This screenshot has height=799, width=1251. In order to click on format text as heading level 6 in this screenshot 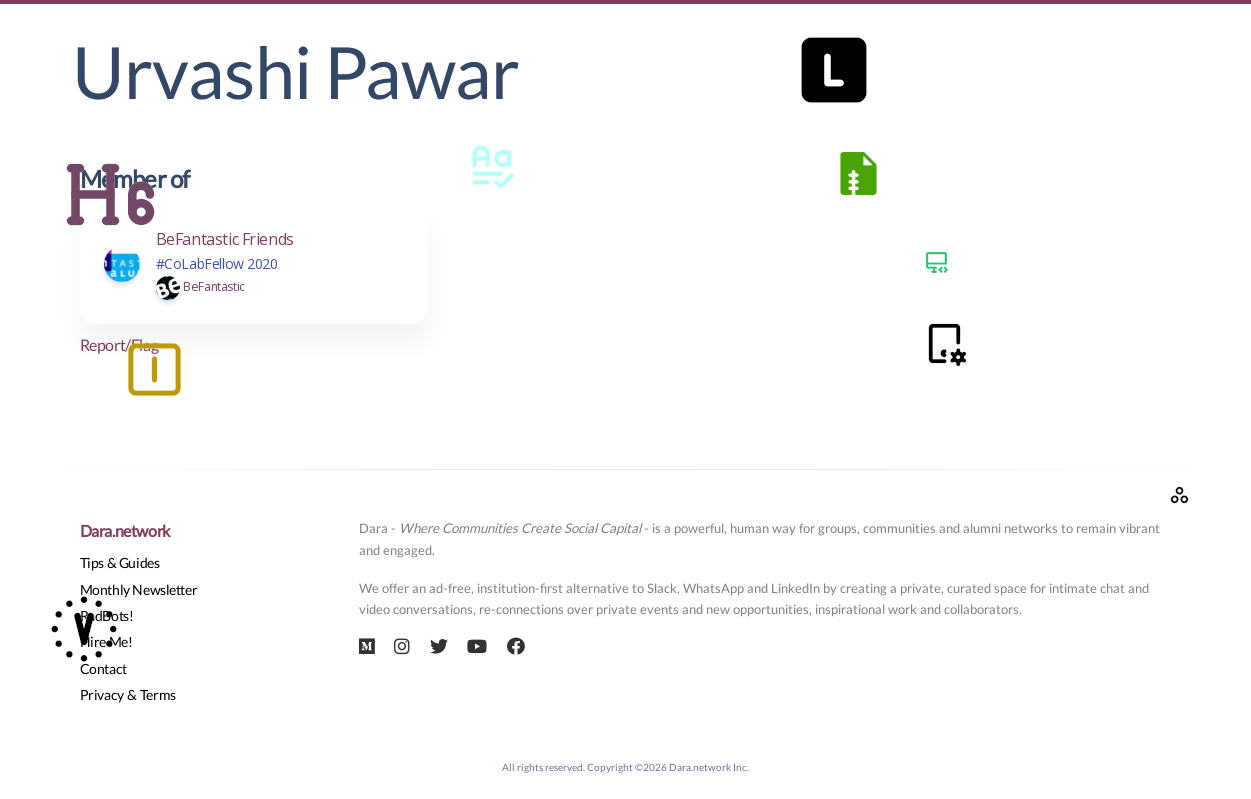, I will do `click(110, 194)`.